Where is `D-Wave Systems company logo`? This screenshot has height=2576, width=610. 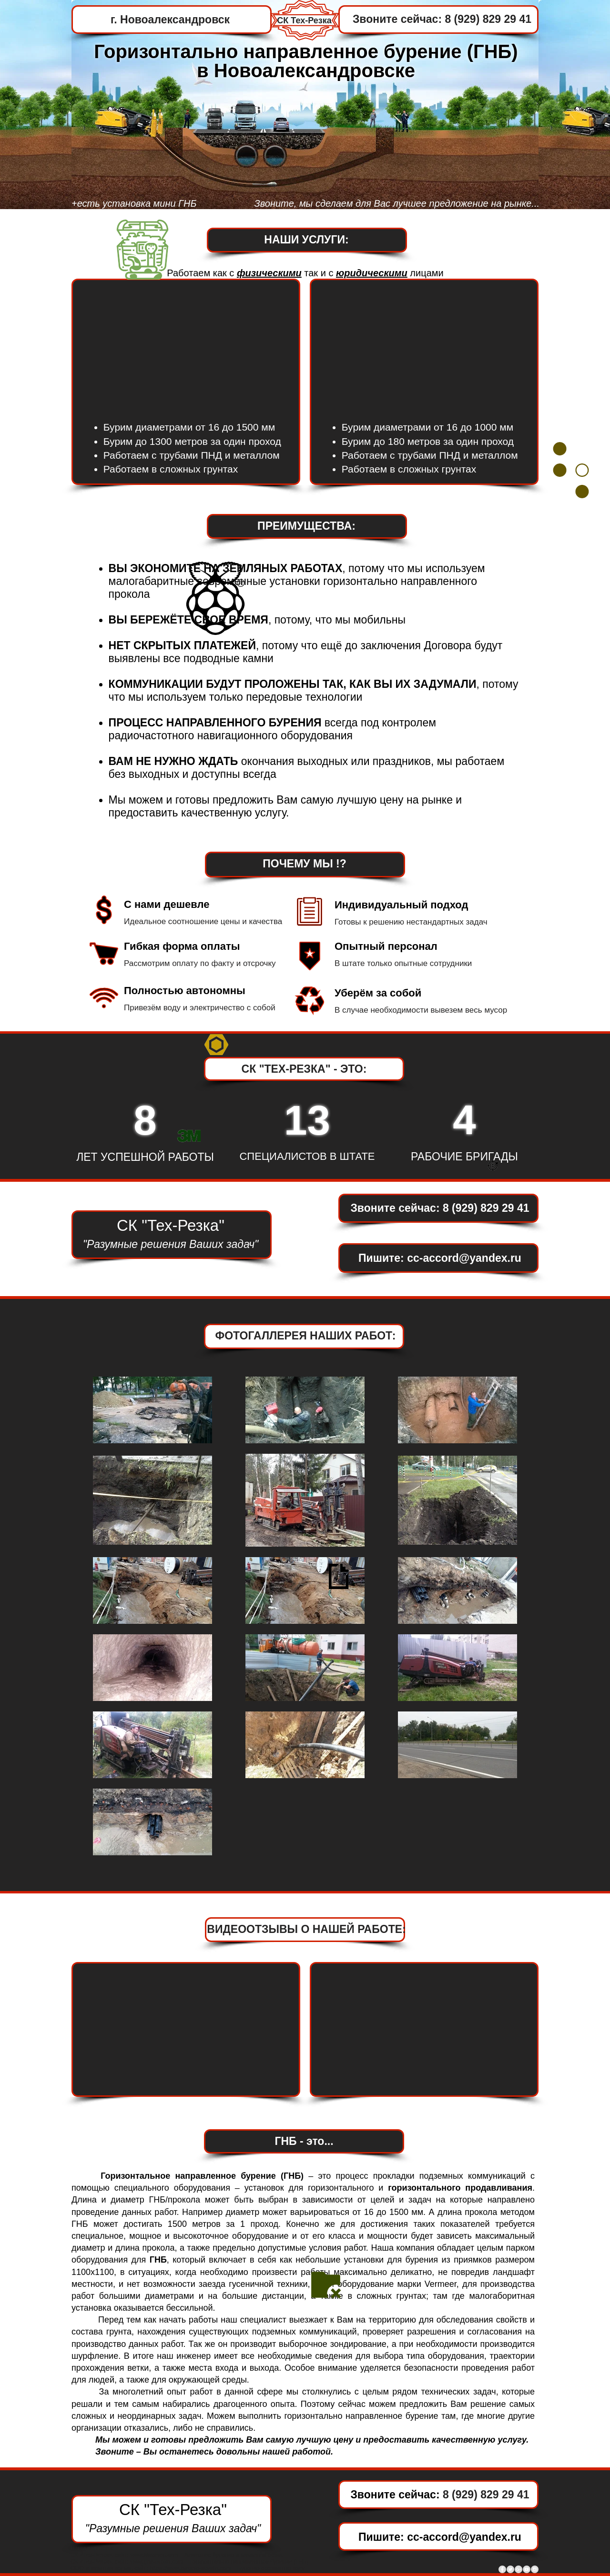 D-Wave Systems company logo is located at coordinates (571, 470).